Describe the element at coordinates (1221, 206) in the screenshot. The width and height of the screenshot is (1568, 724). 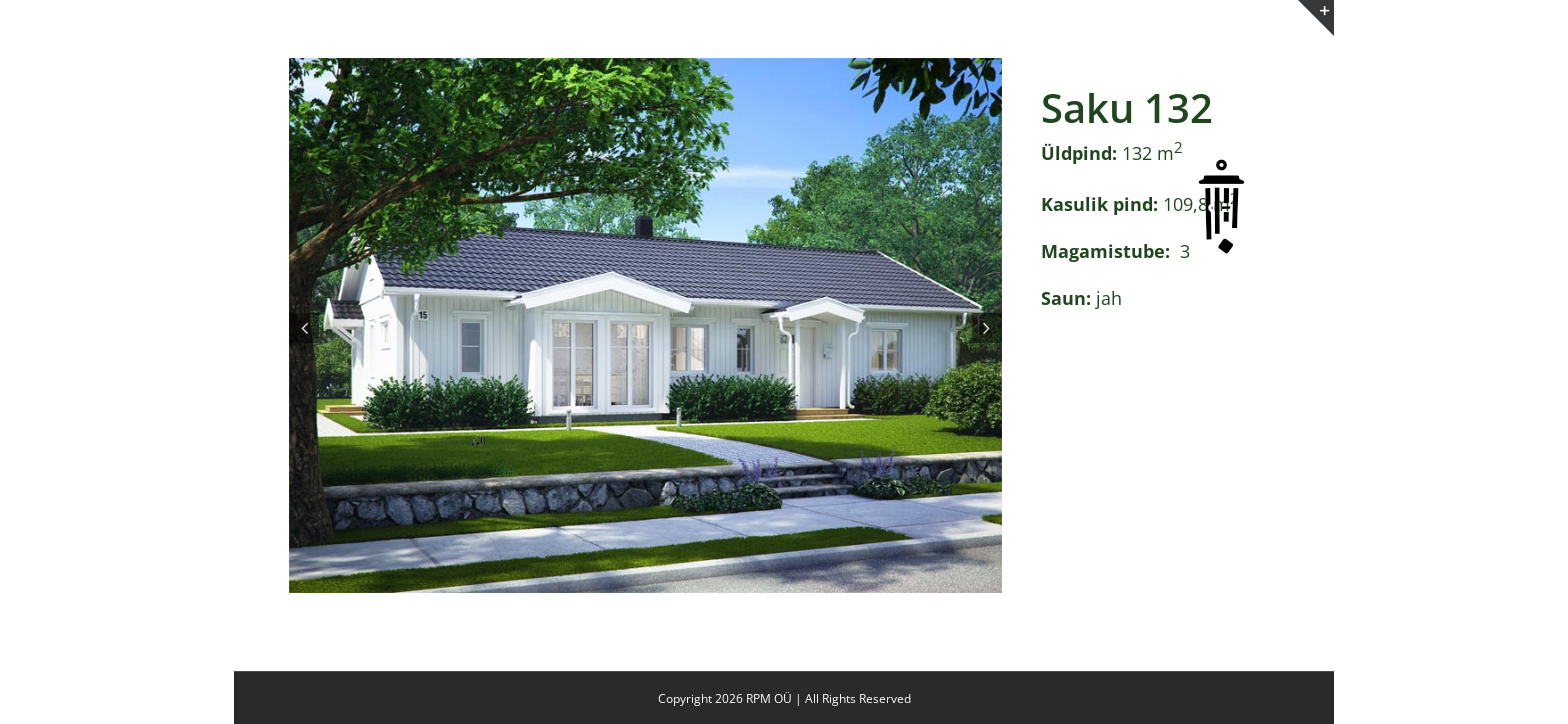
I see `decorative windchimes element for a game interface` at that location.